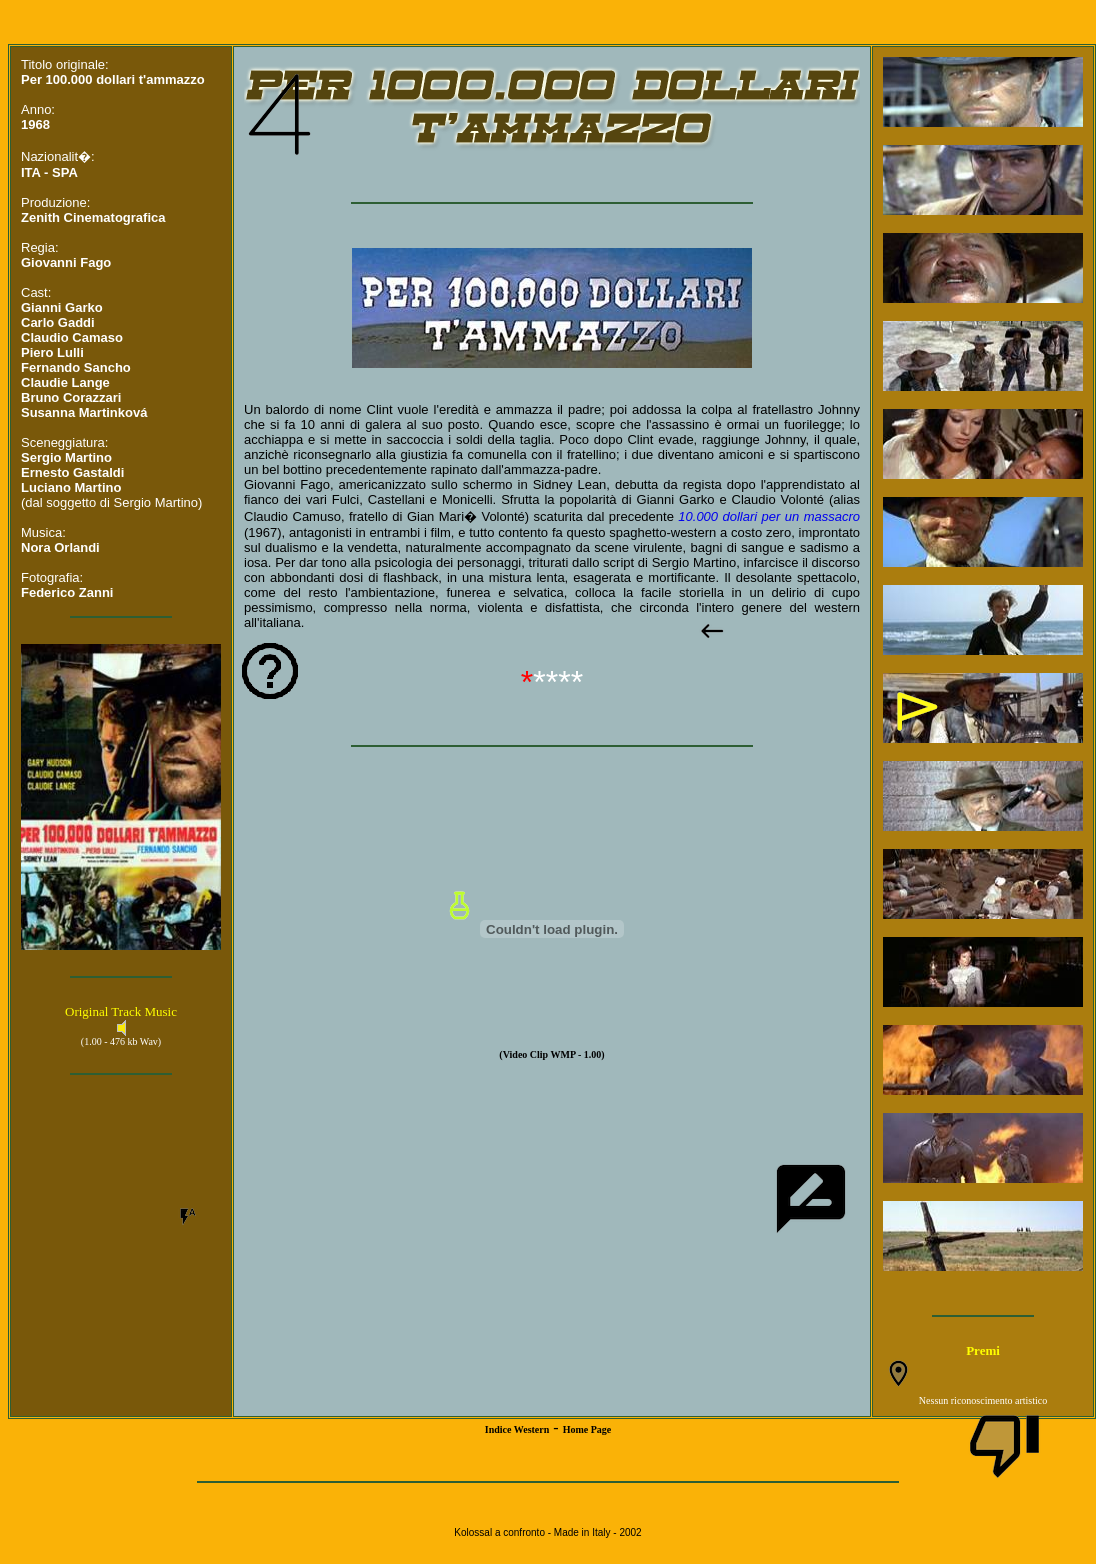  Describe the element at coordinates (270, 671) in the screenshot. I see `access help or support` at that location.